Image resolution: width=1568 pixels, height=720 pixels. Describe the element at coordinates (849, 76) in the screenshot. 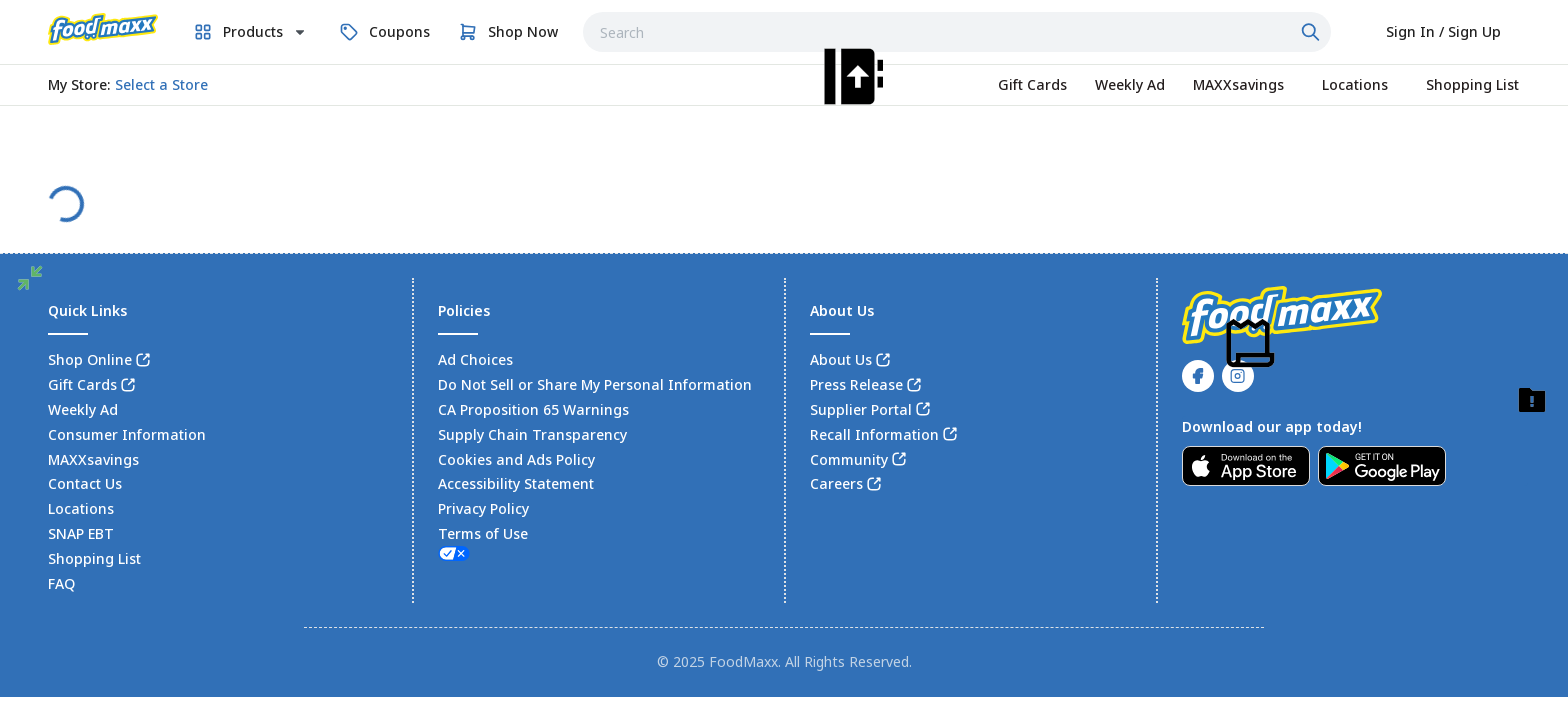

I see `upload contacts from your address book` at that location.